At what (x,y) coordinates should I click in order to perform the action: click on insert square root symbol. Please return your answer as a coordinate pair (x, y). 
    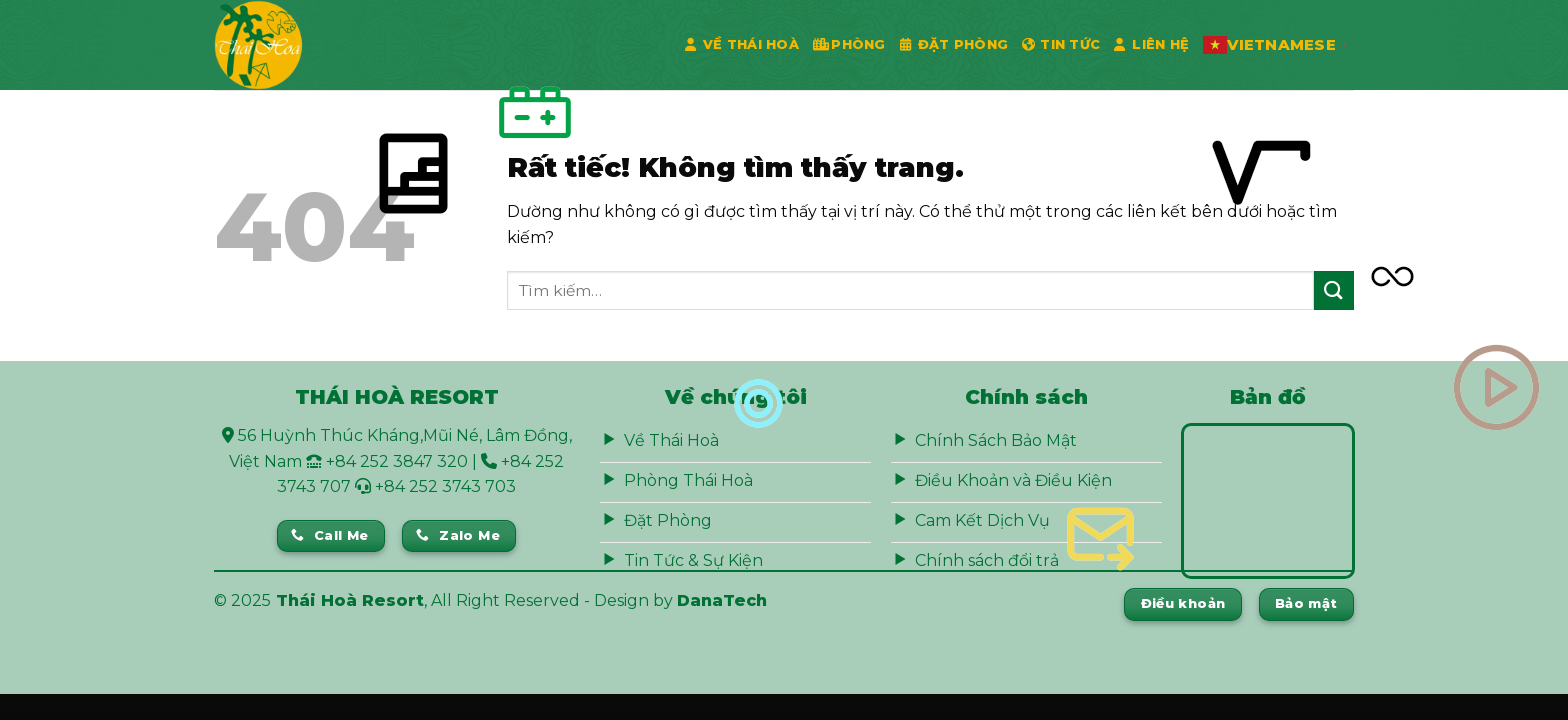
    Looking at the image, I should click on (1258, 166).